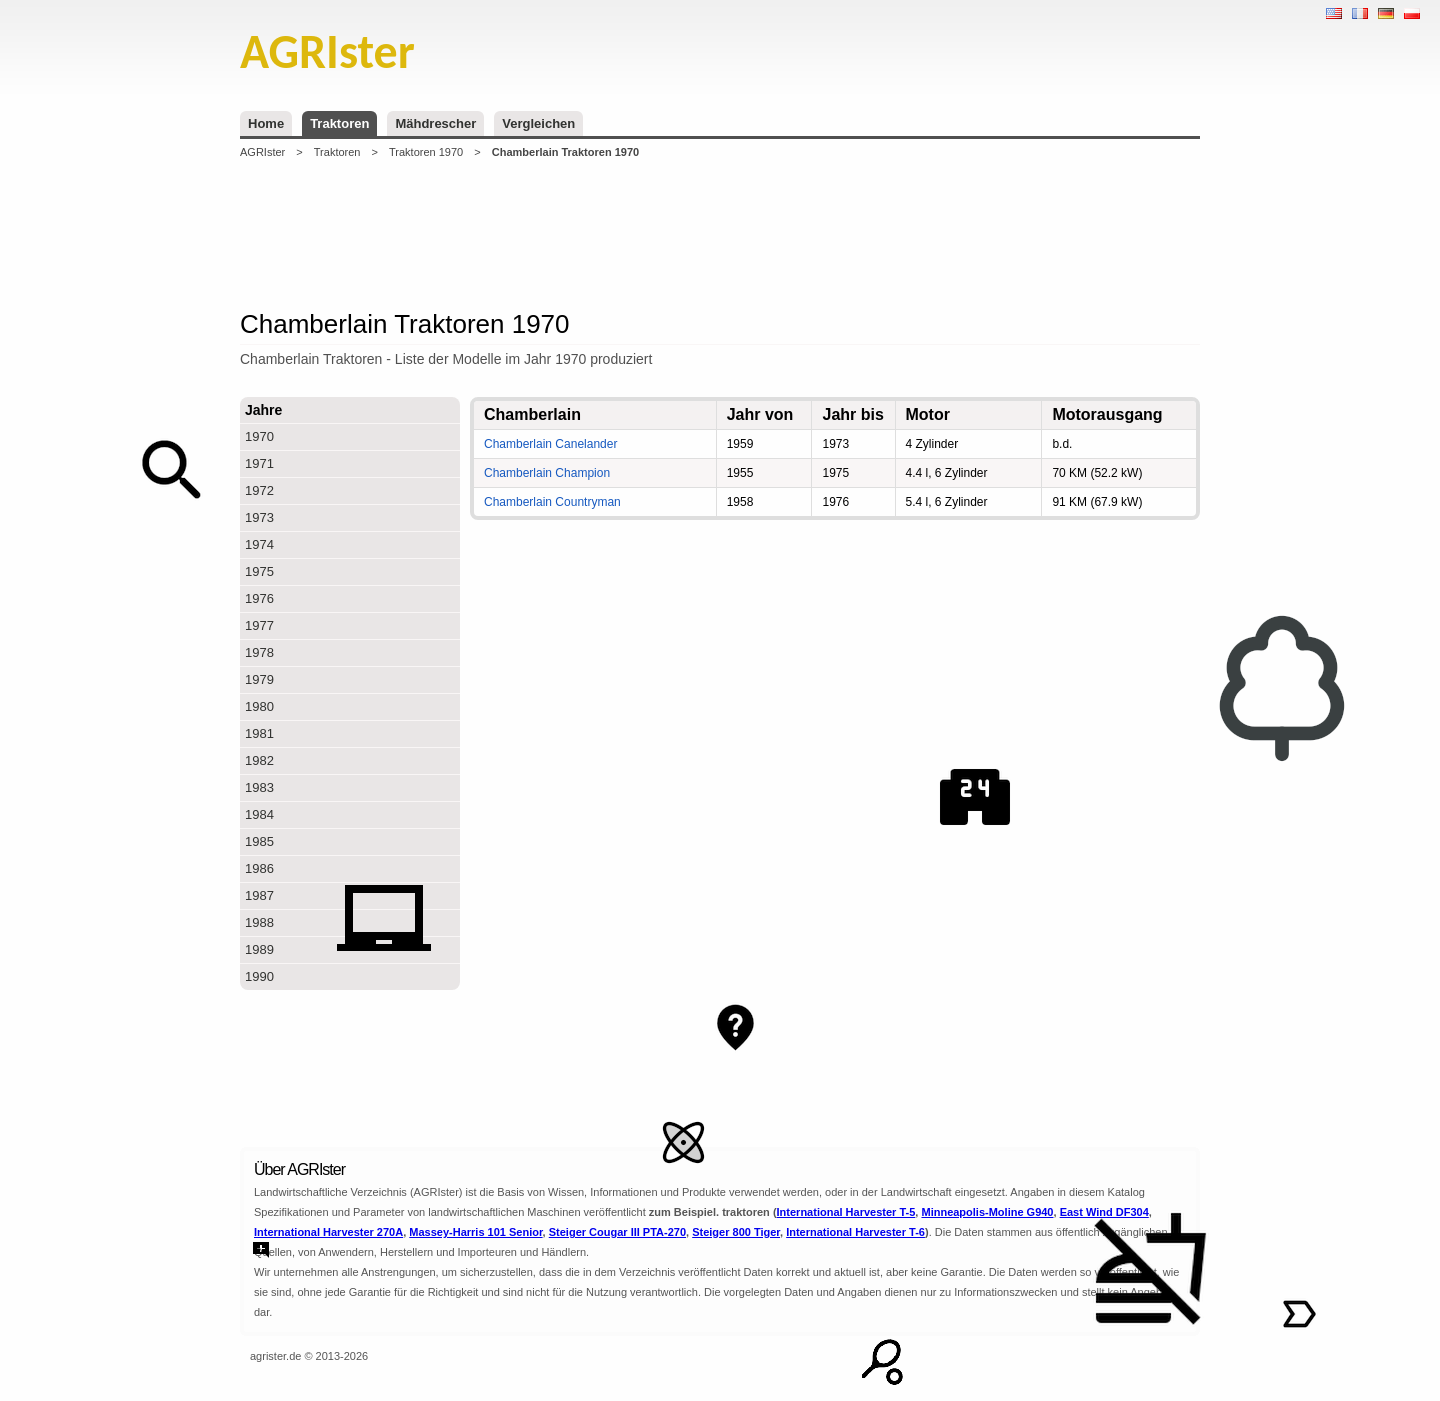 This screenshot has width=1440, height=1401. Describe the element at coordinates (975, 797) in the screenshot. I see `find nearby convenience stores` at that location.